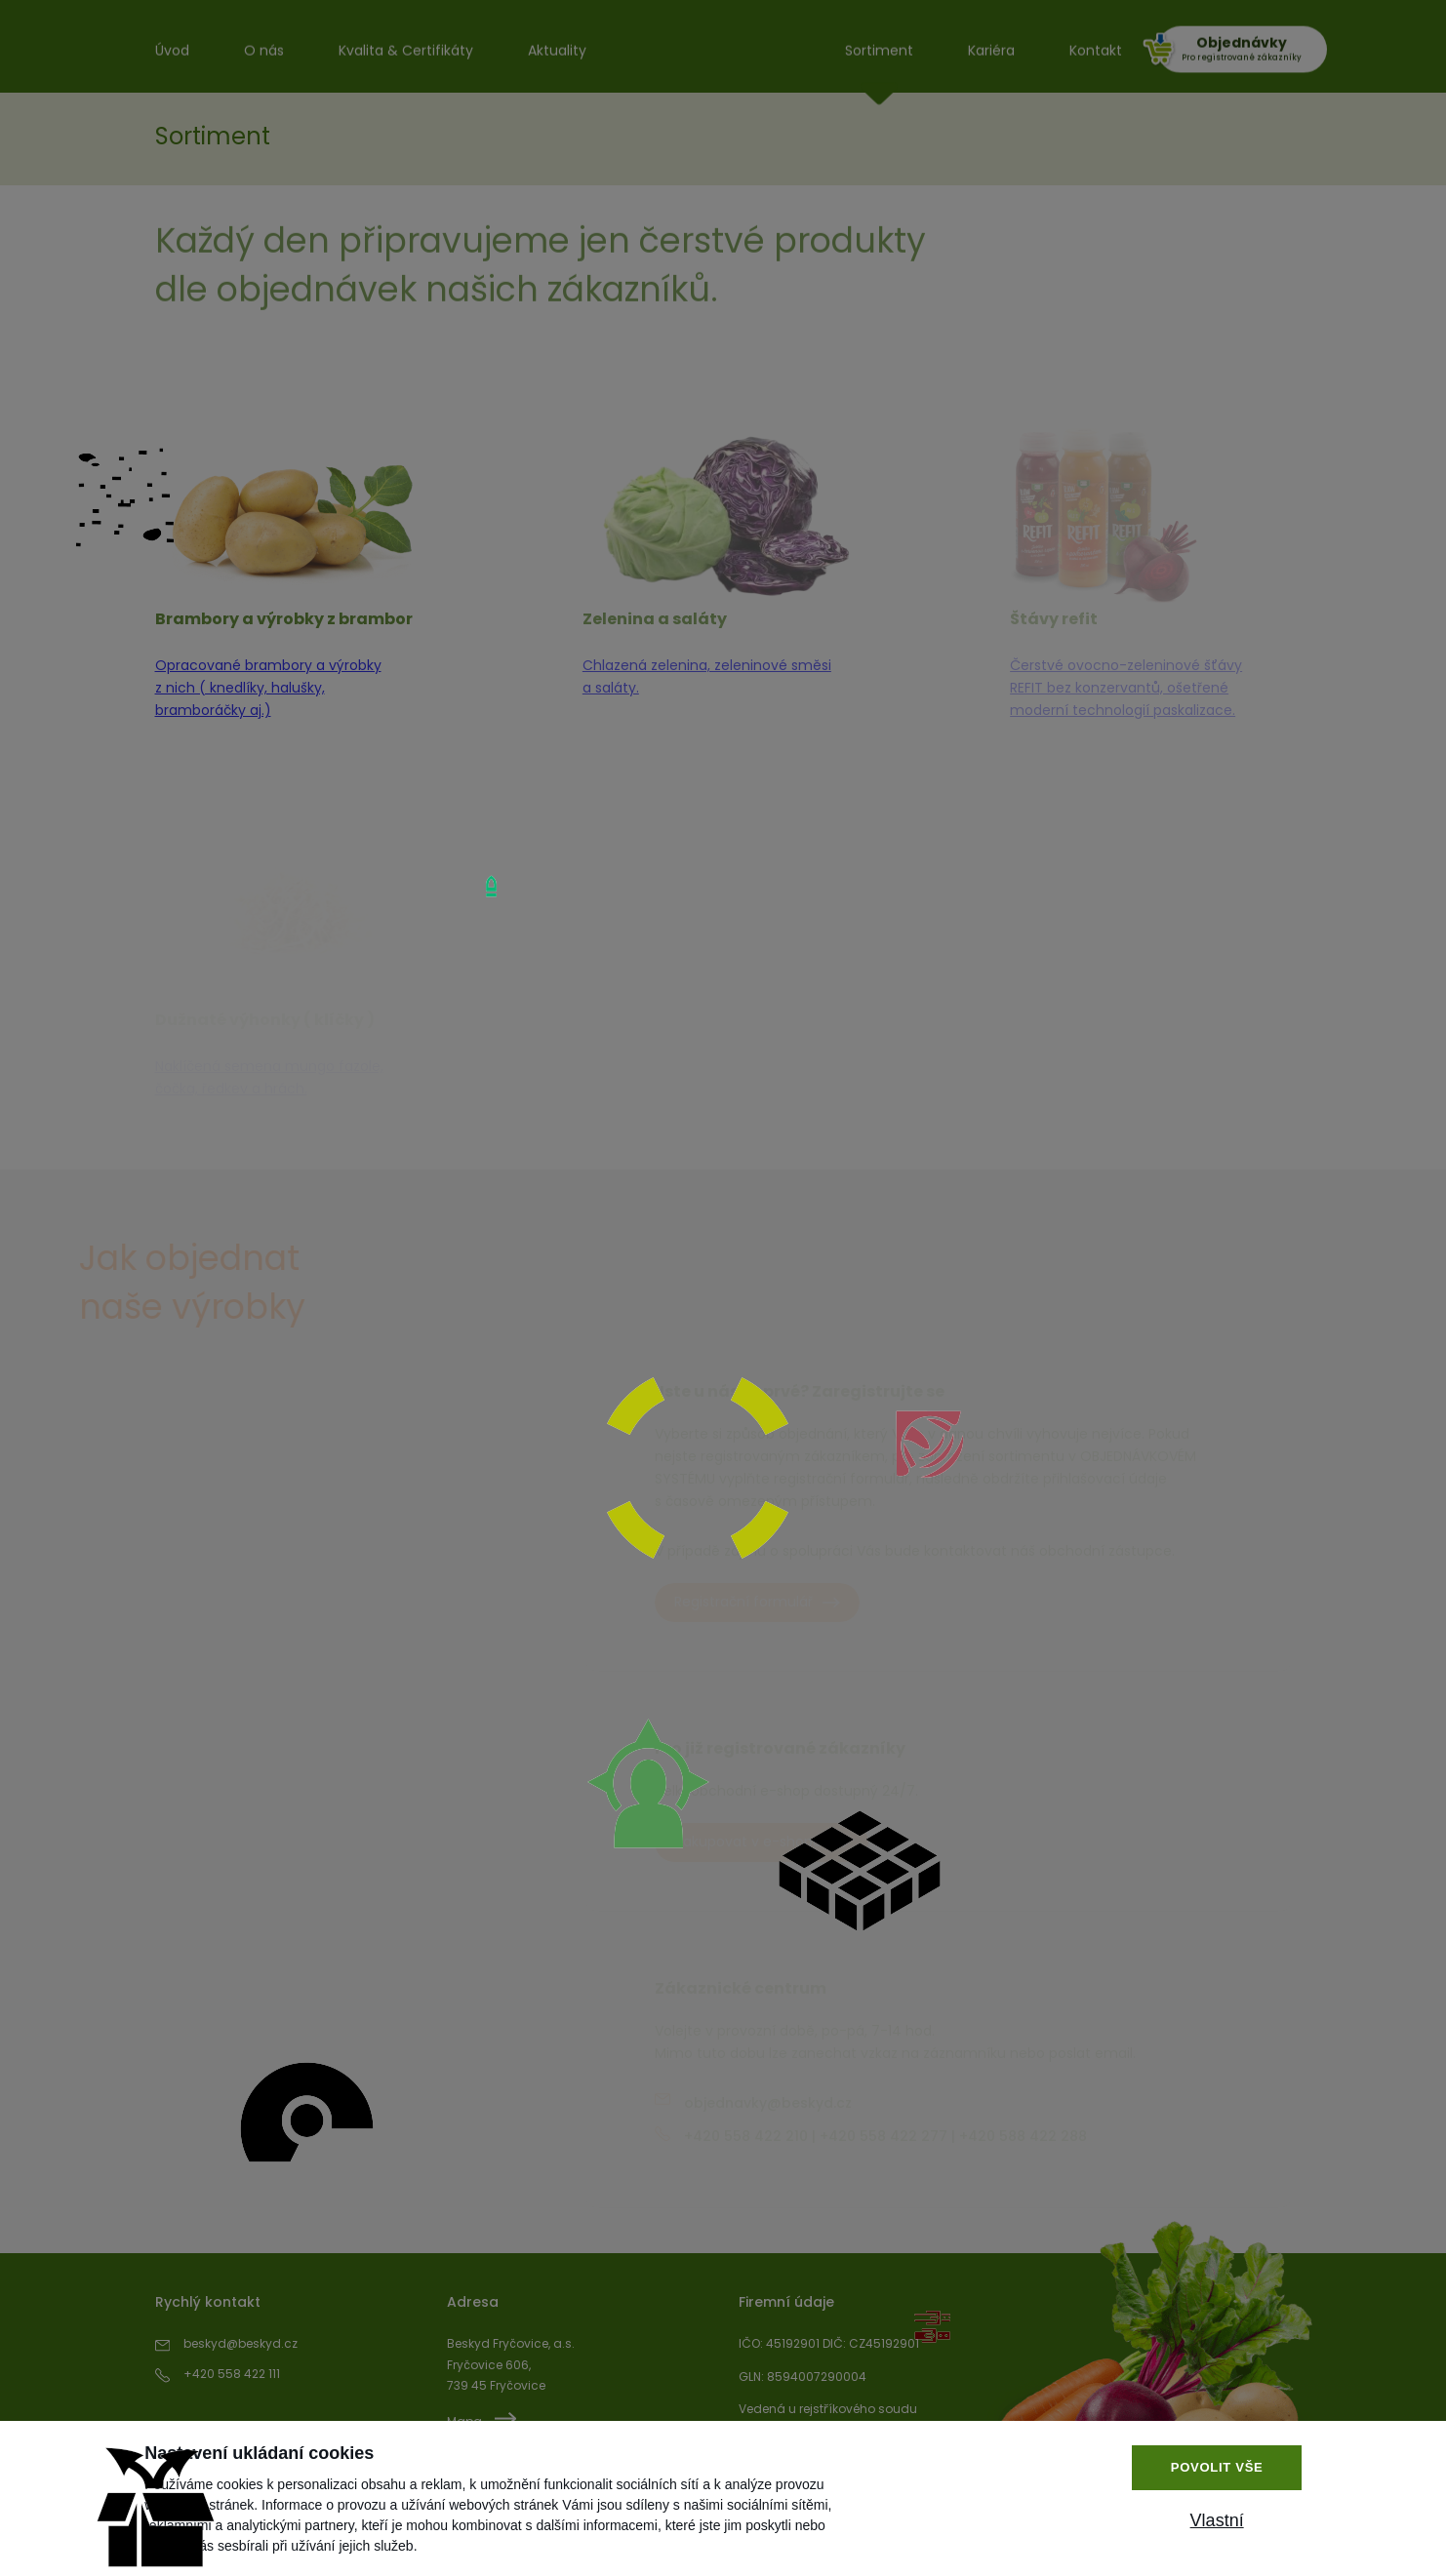 The width and height of the screenshot is (1446, 2576). I want to click on select or place a platform tile, so click(860, 1871).